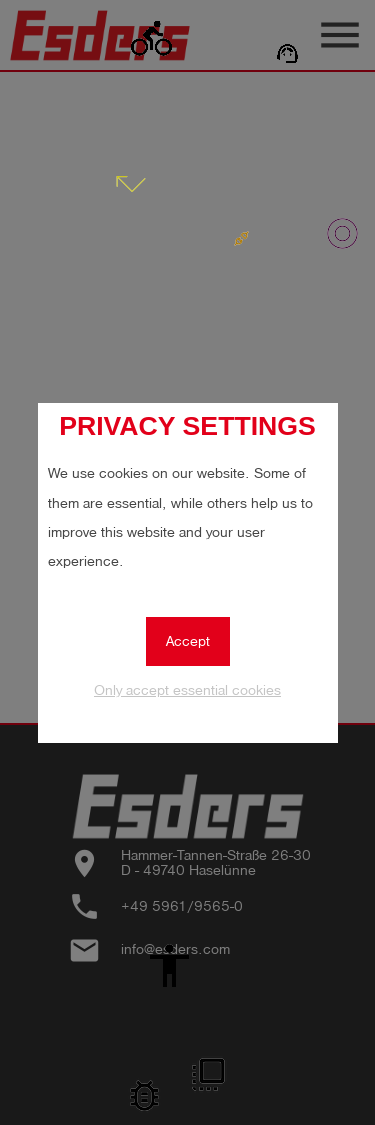 Image resolution: width=375 pixels, height=1125 pixels. Describe the element at coordinates (169, 965) in the screenshot. I see `access accessibility settings` at that location.